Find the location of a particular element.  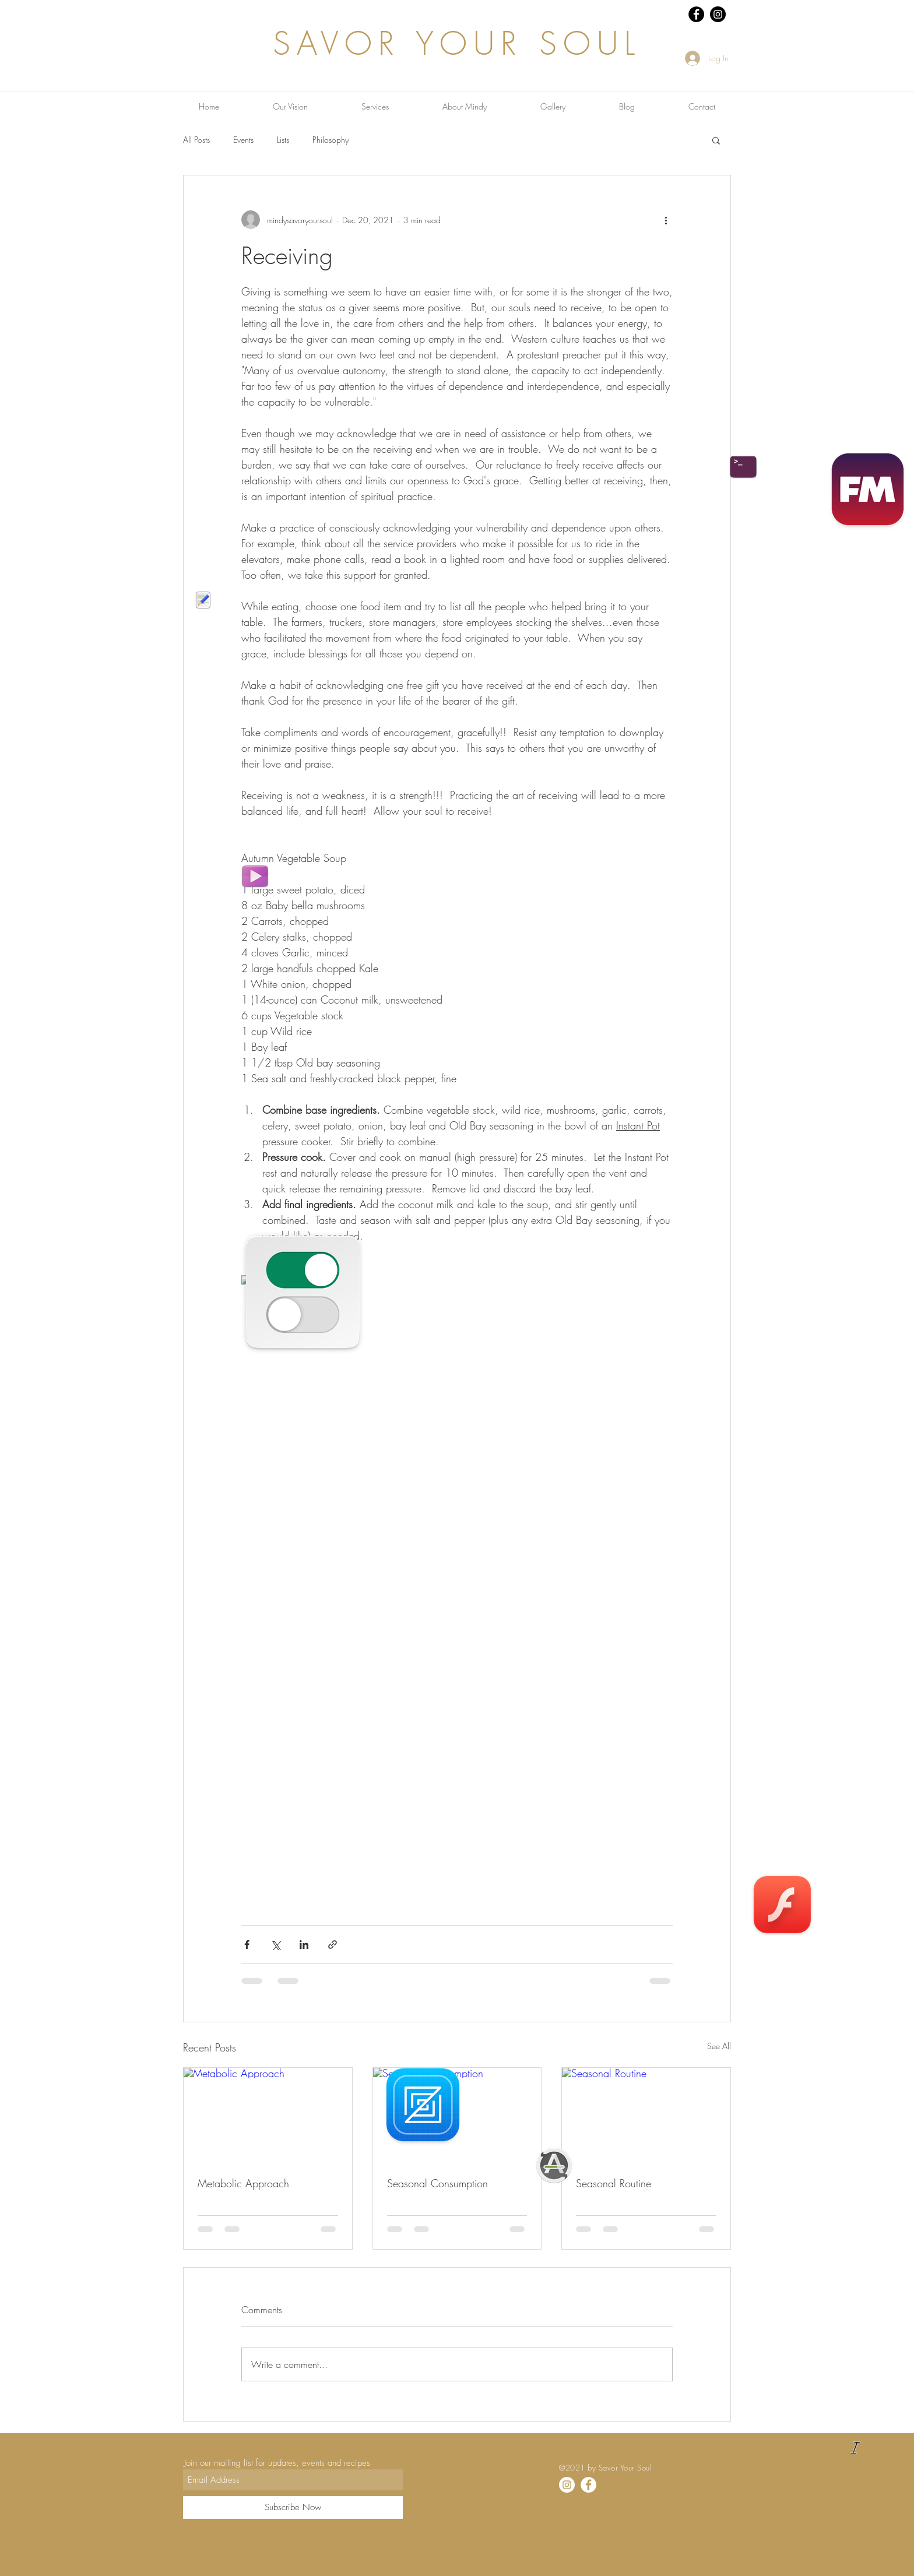

open gedit text editor is located at coordinates (203, 600).